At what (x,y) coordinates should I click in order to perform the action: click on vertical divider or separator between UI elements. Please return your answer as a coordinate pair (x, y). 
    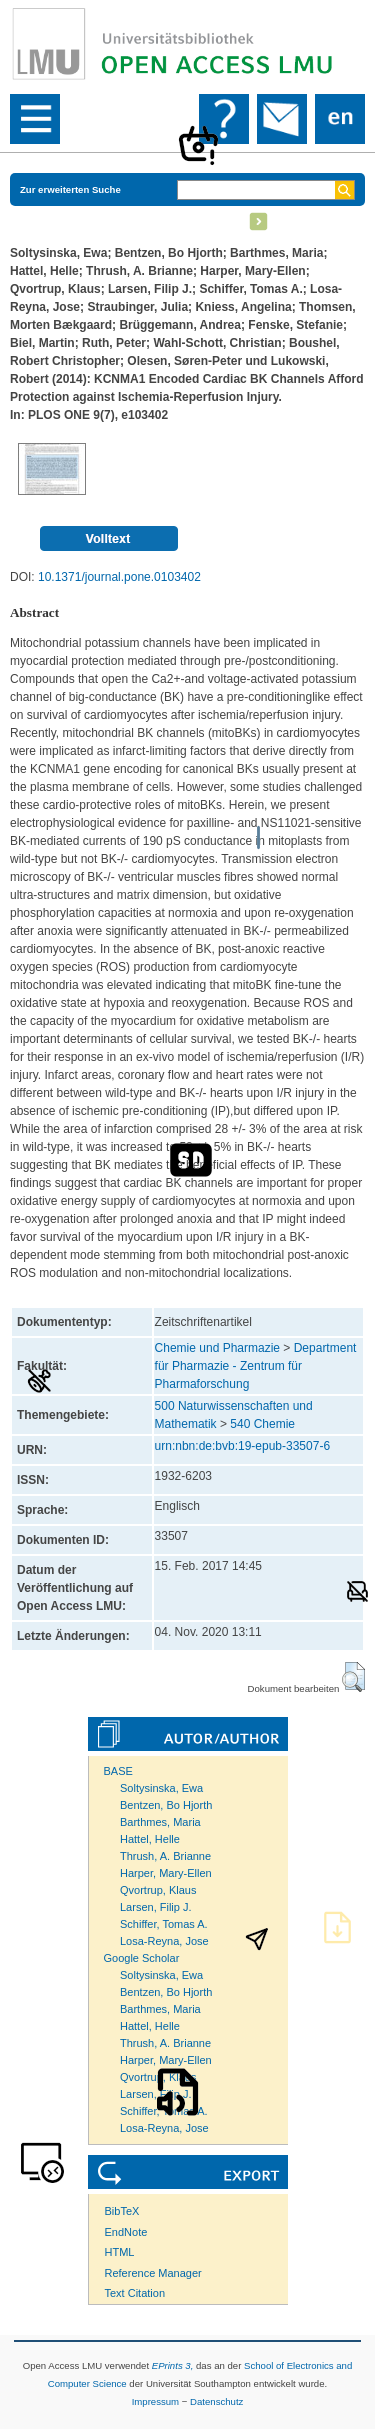
    Looking at the image, I should click on (258, 837).